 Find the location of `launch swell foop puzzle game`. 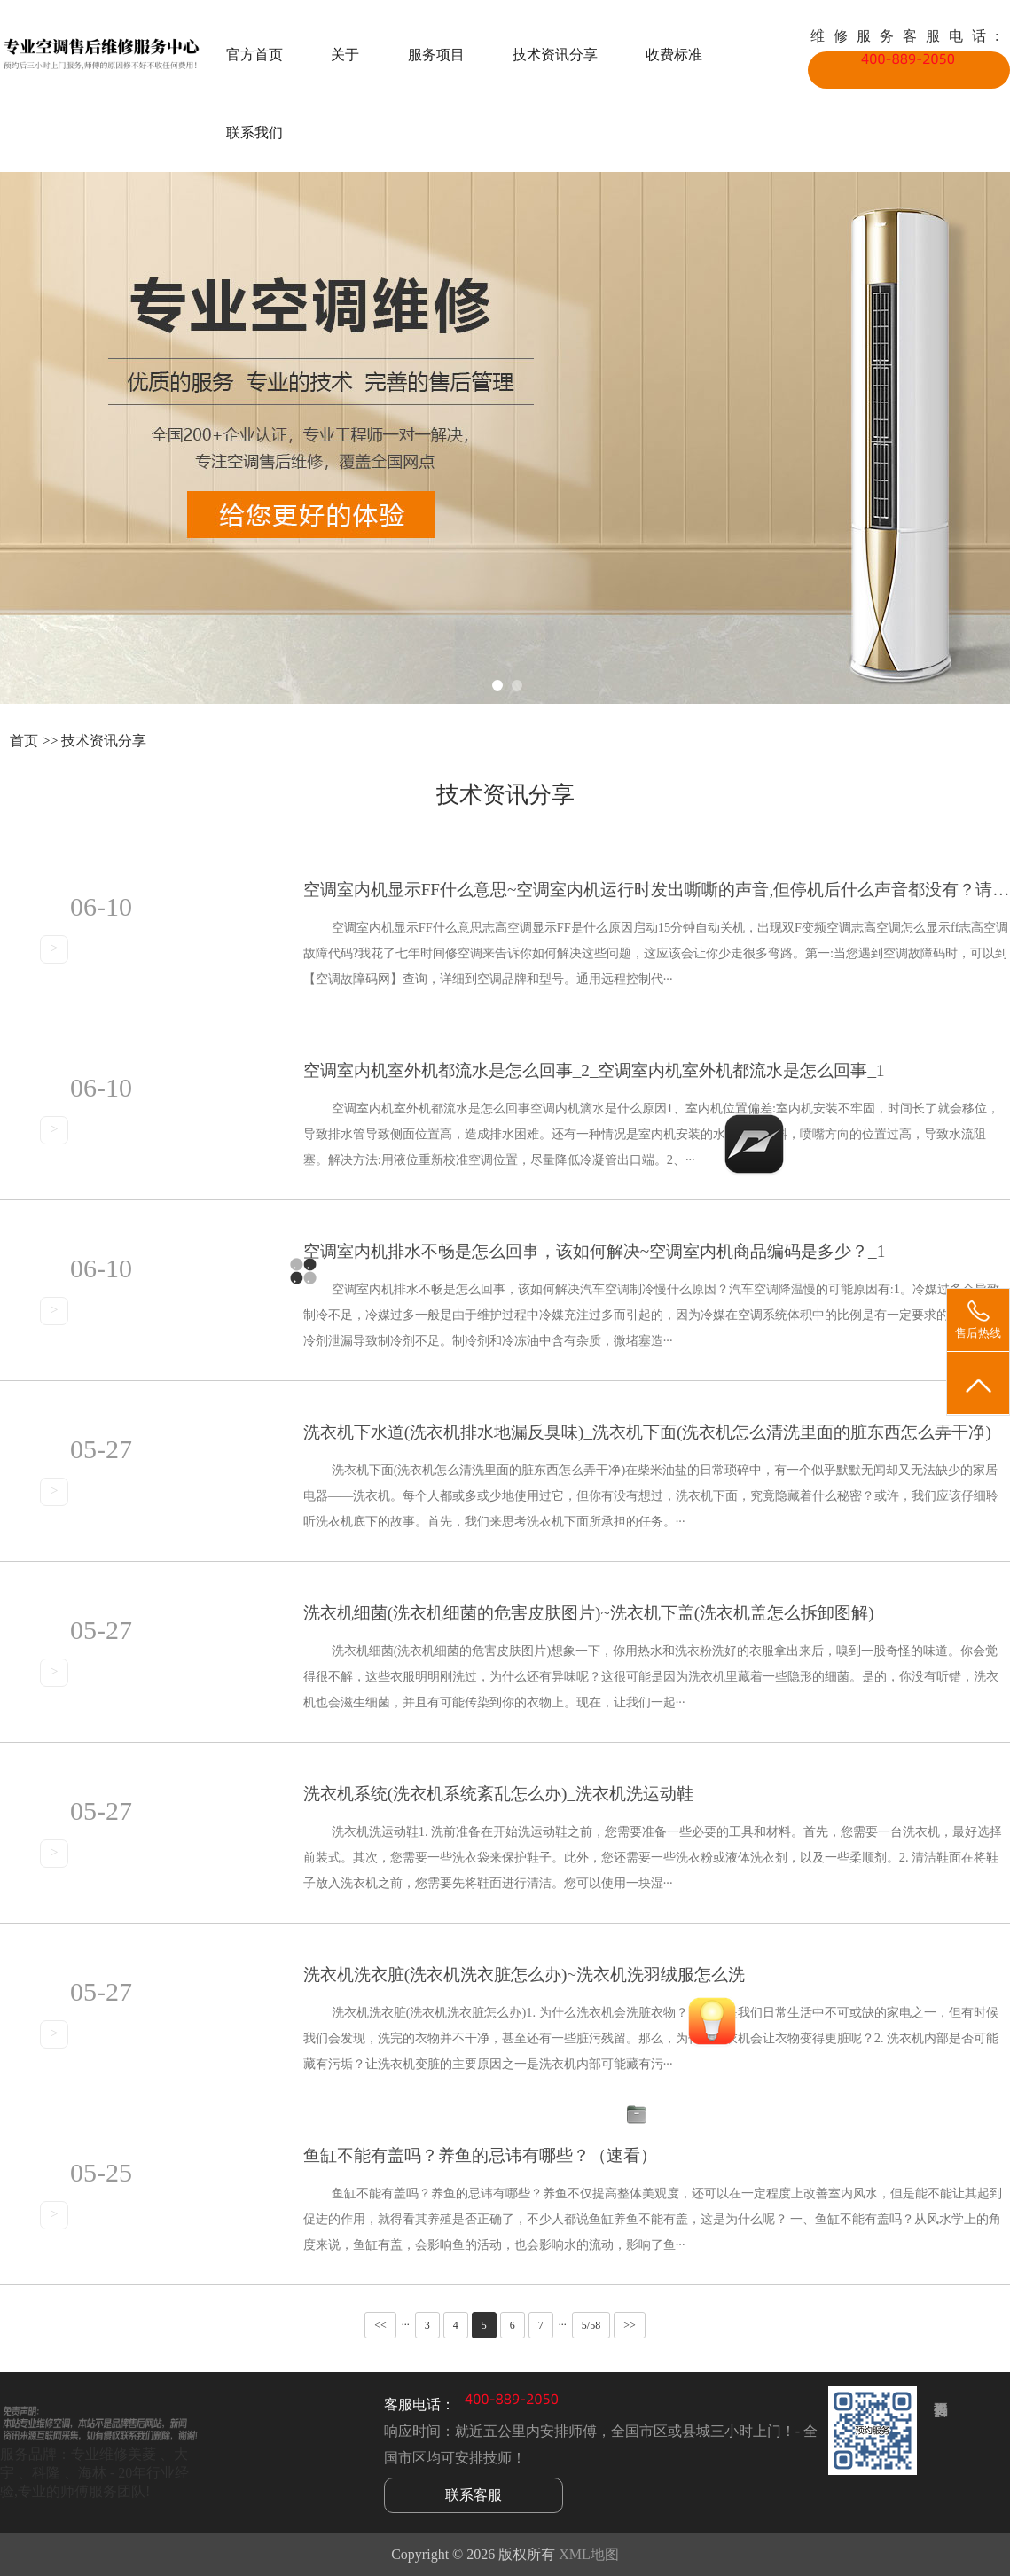

launch swell foop puzzle game is located at coordinates (303, 1271).